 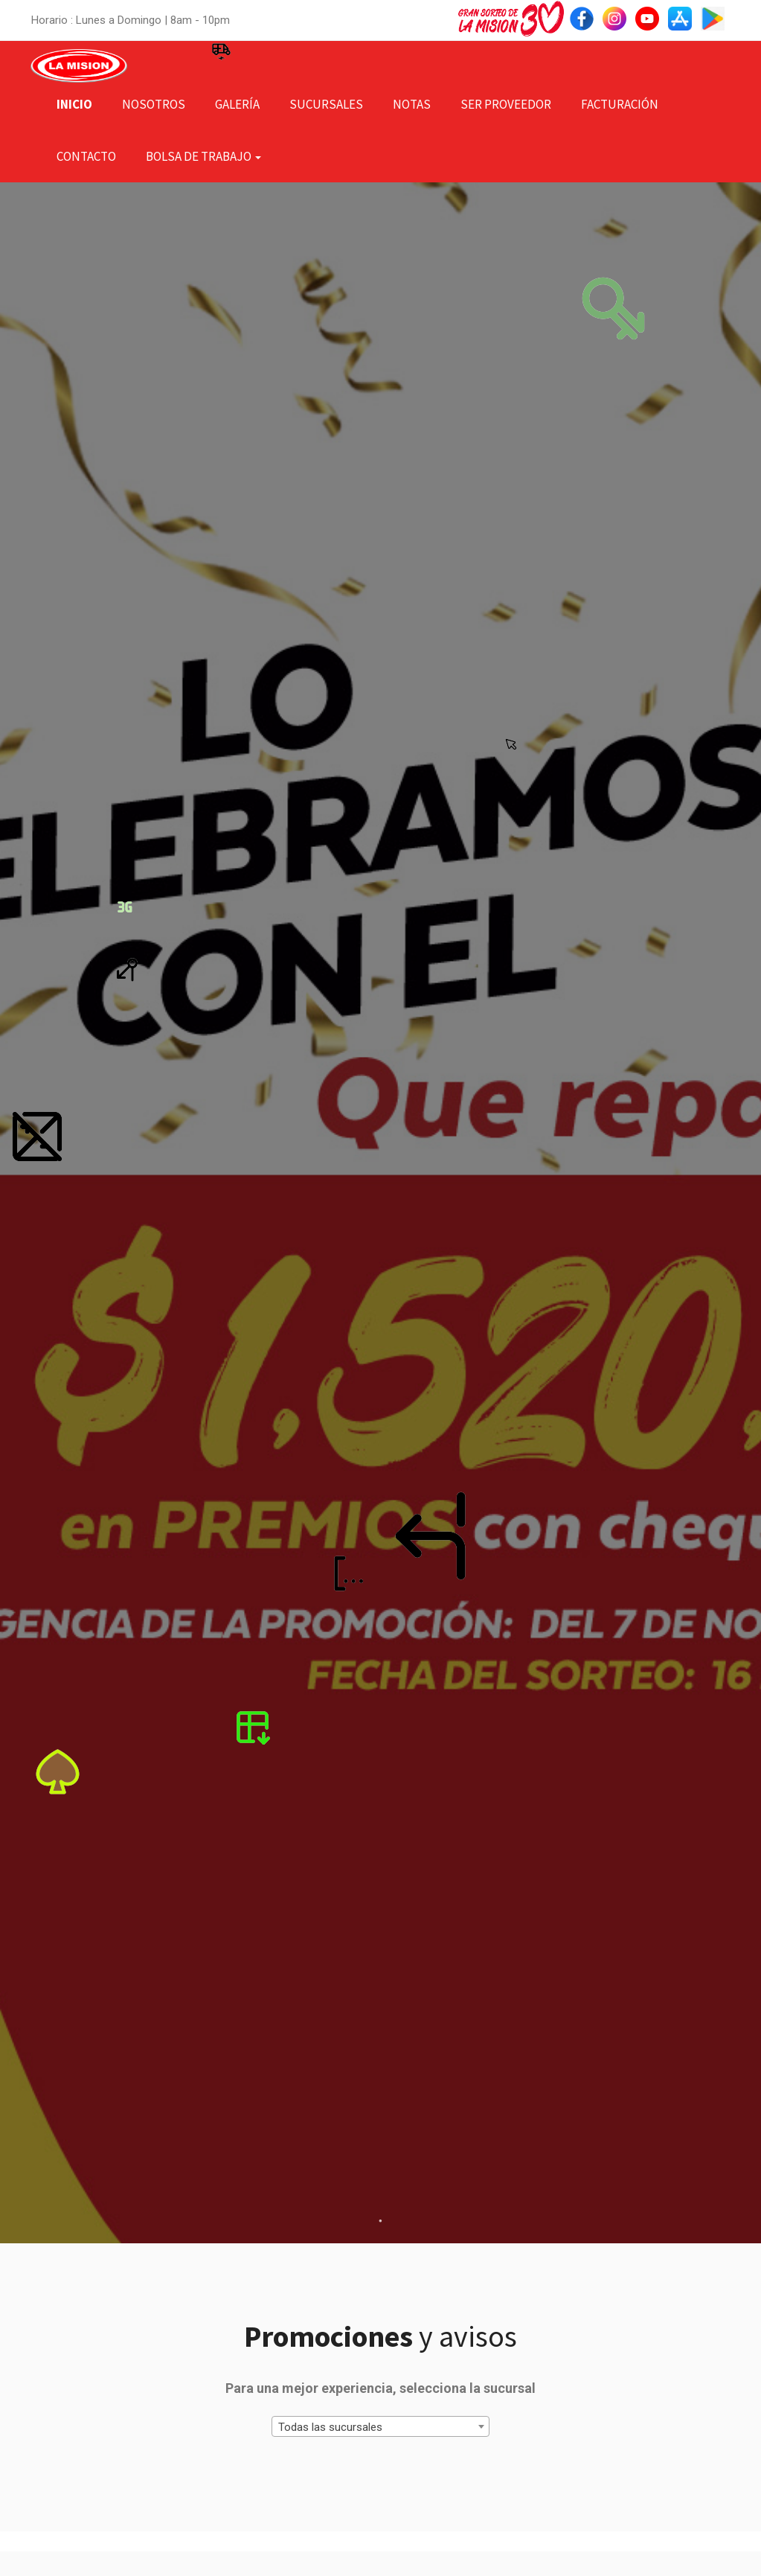 What do you see at coordinates (221, 51) in the screenshot?
I see `select electric rickshaw as transportation option` at bounding box center [221, 51].